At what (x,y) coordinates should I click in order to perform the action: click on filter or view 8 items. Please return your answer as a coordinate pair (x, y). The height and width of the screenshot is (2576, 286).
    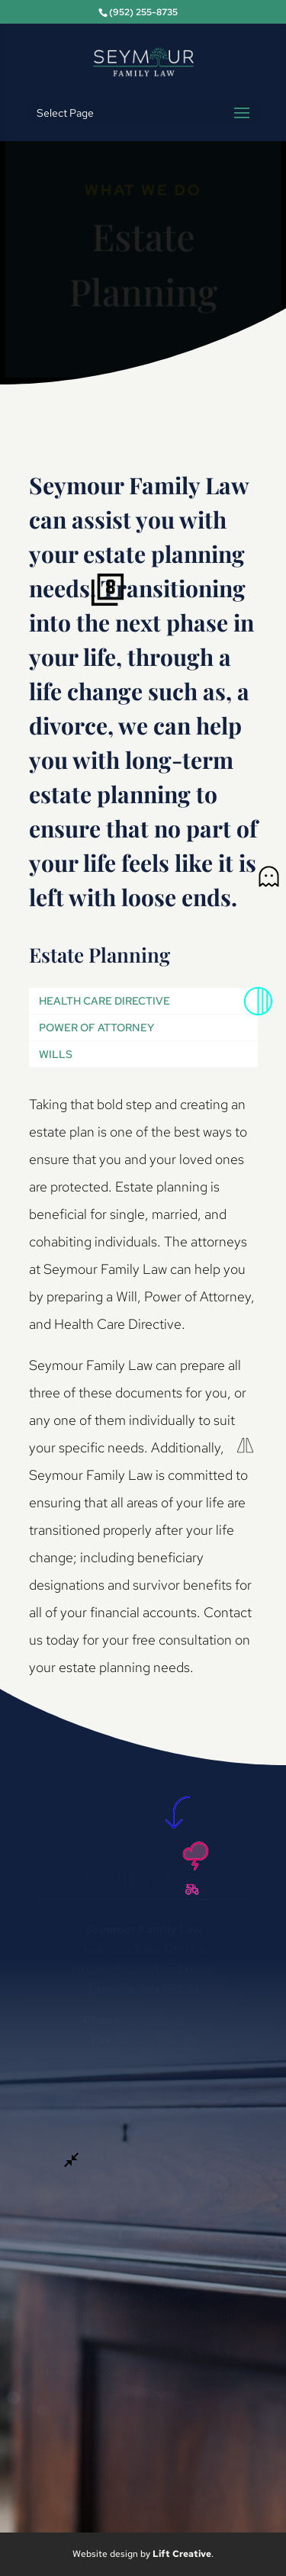
    Looking at the image, I should click on (108, 590).